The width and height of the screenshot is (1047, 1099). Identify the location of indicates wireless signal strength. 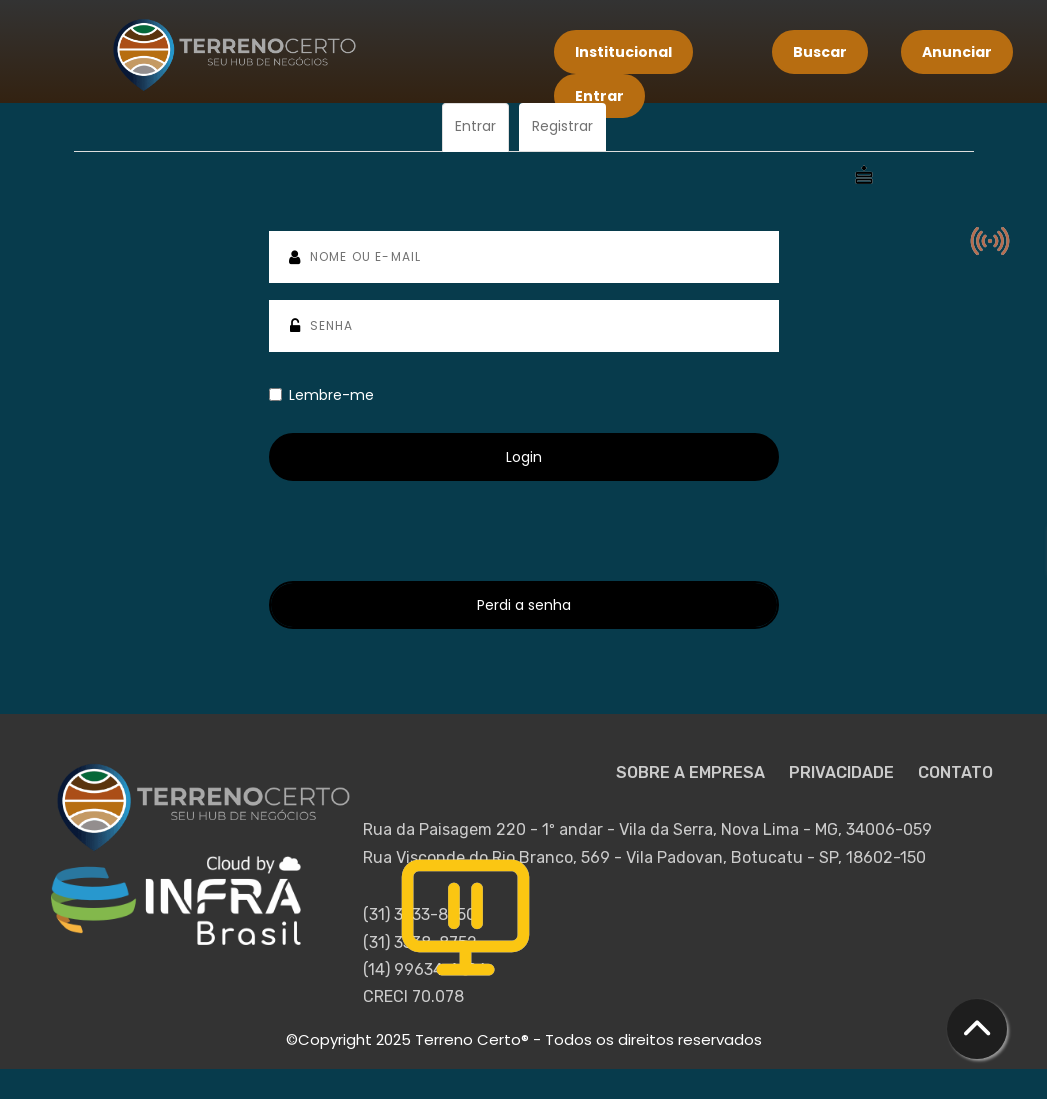
(990, 241).